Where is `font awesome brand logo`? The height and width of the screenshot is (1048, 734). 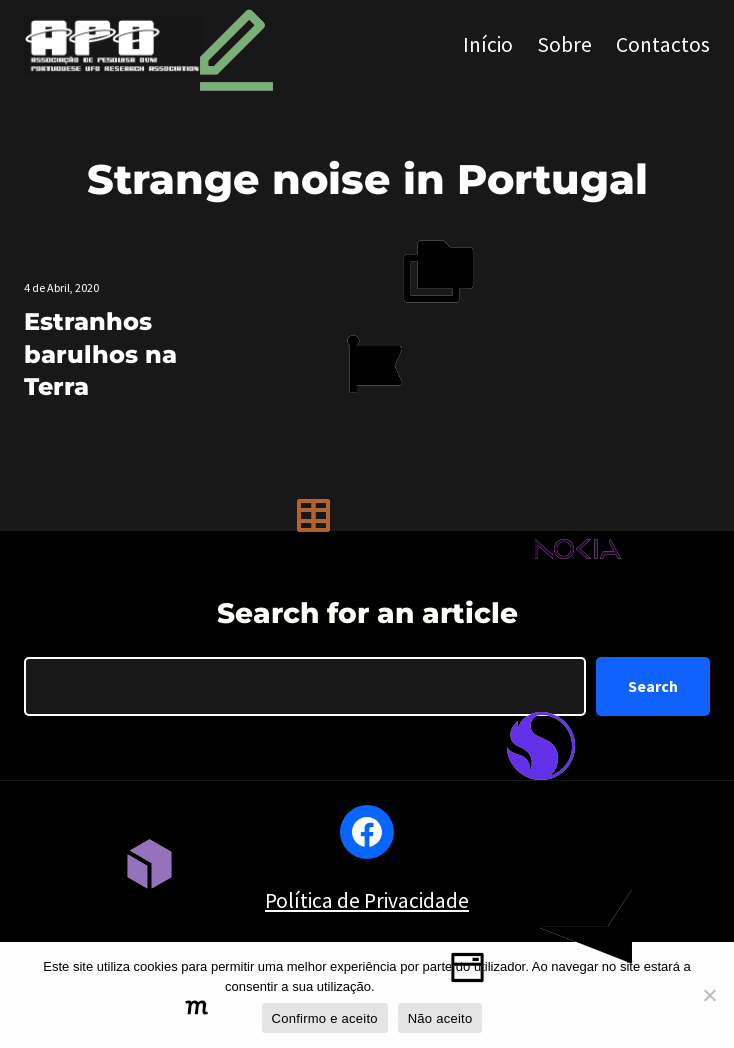
font awesome brand logo is located at coordinates (375, 364).